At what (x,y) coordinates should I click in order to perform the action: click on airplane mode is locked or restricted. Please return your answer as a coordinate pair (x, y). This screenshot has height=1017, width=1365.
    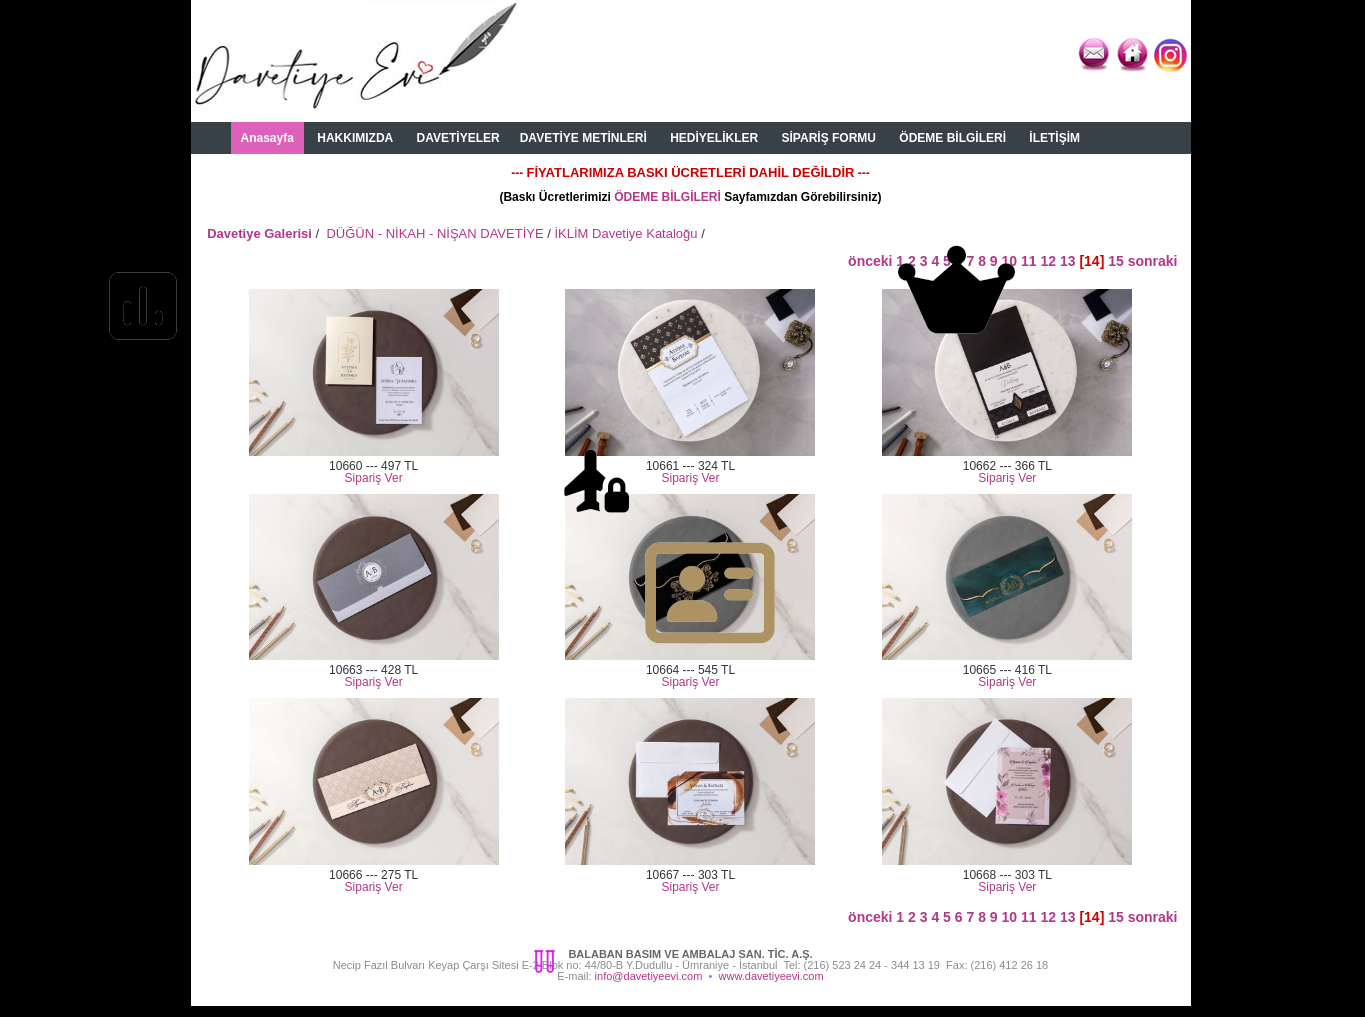
    Looking at the image, I should click on (594, 481).